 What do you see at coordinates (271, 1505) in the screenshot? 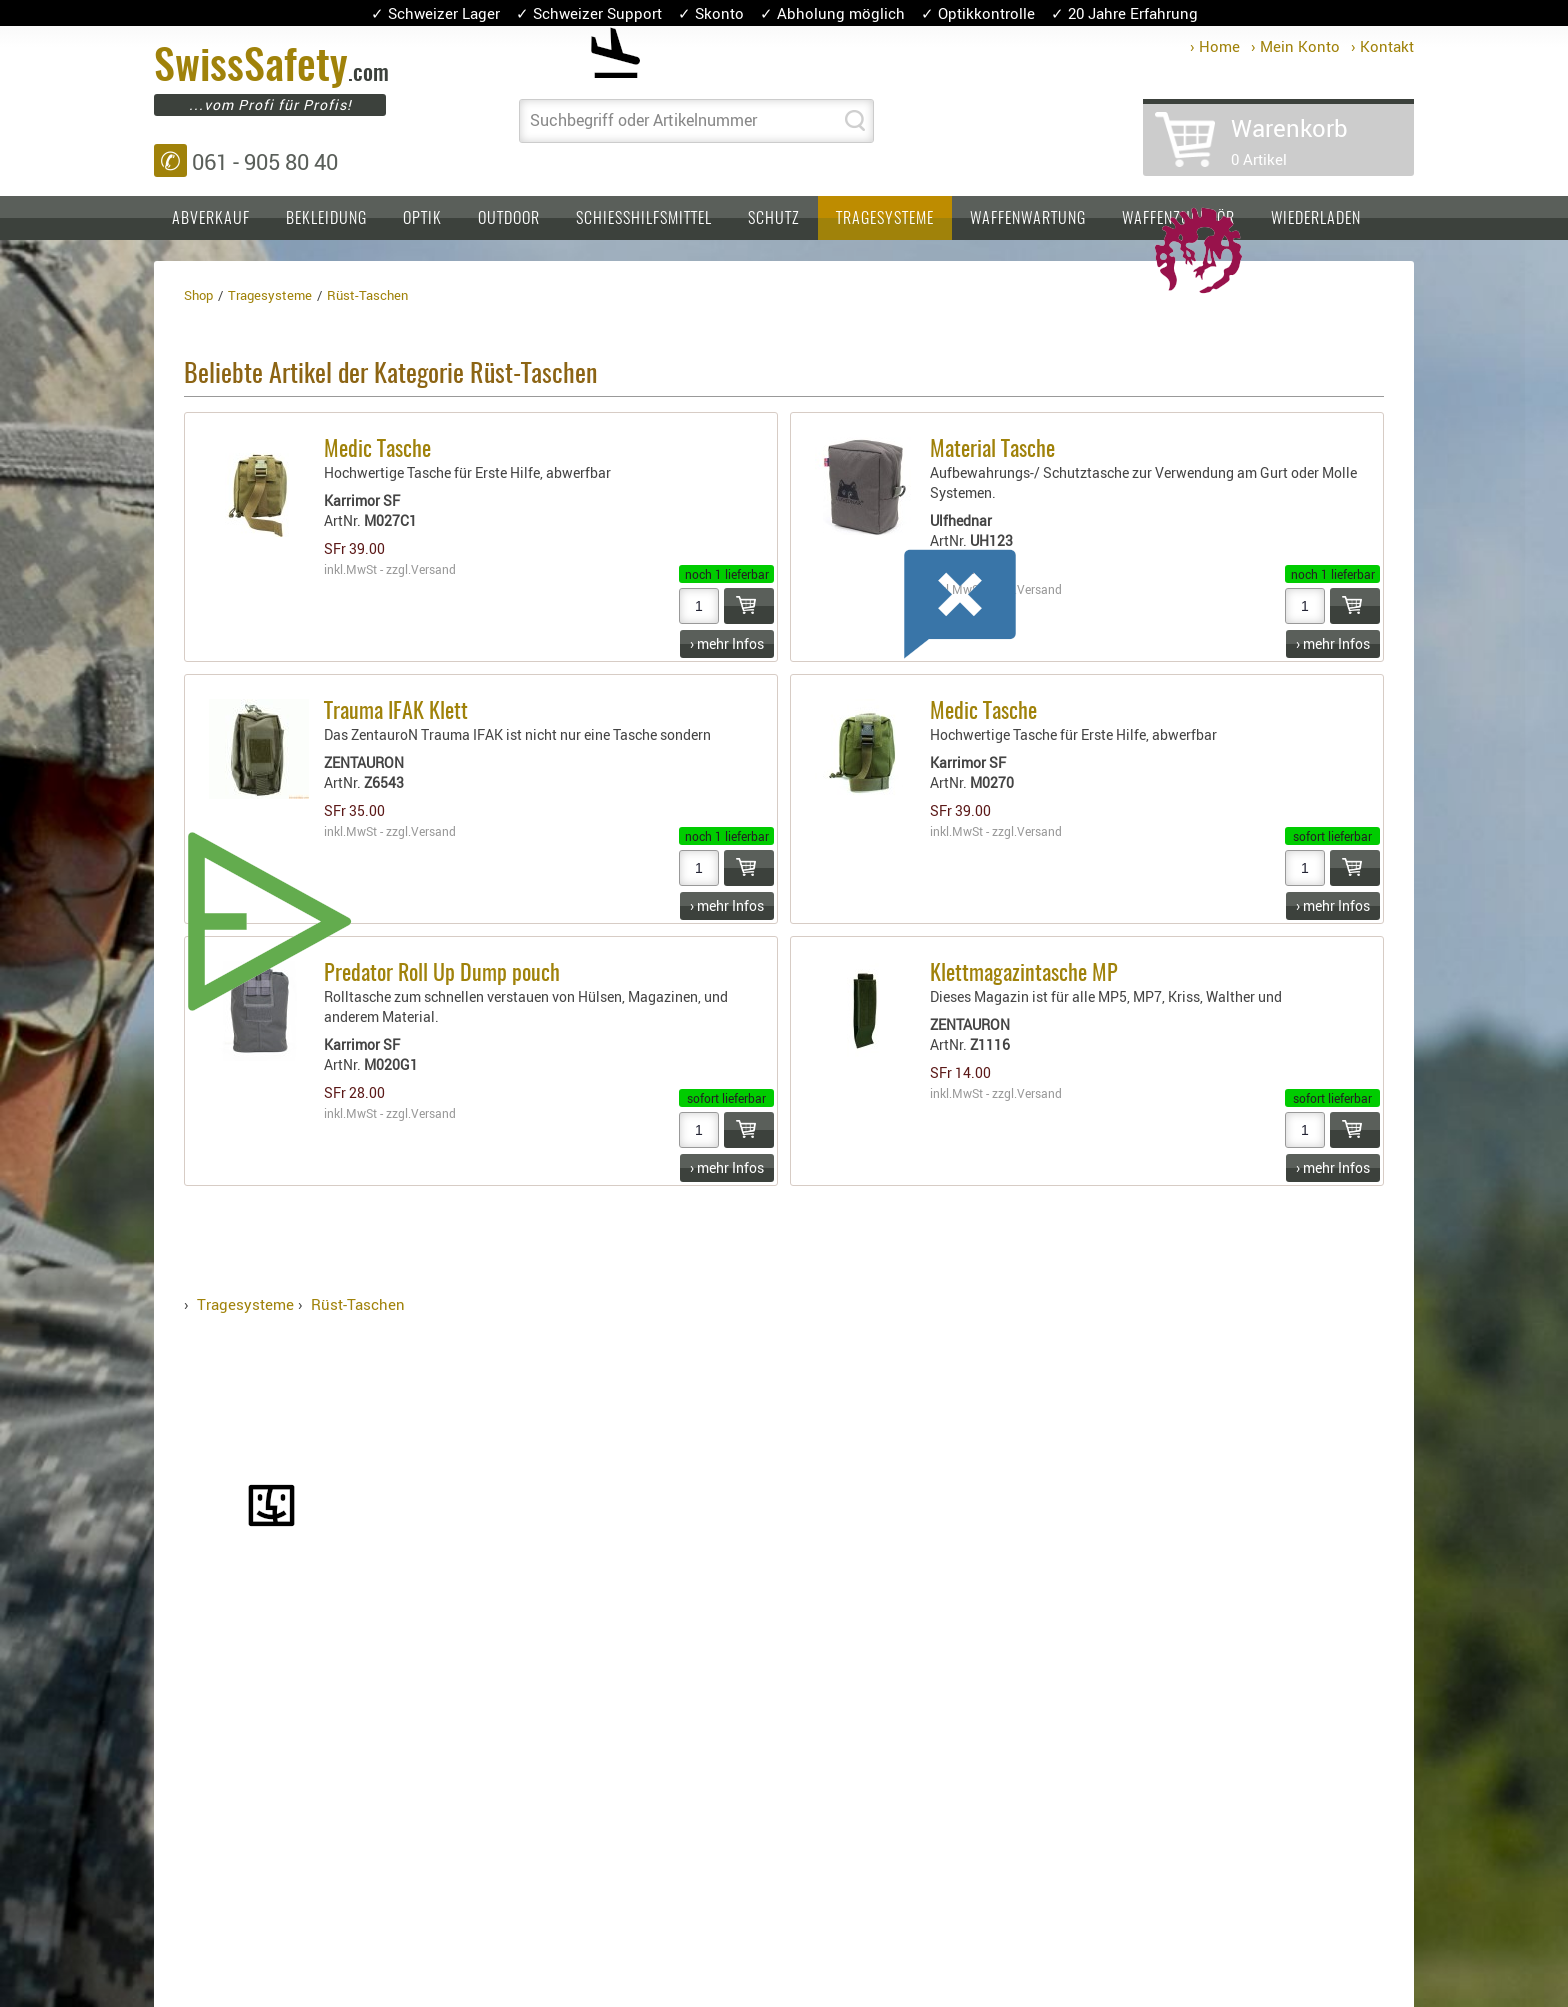
I see `open Finder to browse files` at bounding box center [271, 1505].